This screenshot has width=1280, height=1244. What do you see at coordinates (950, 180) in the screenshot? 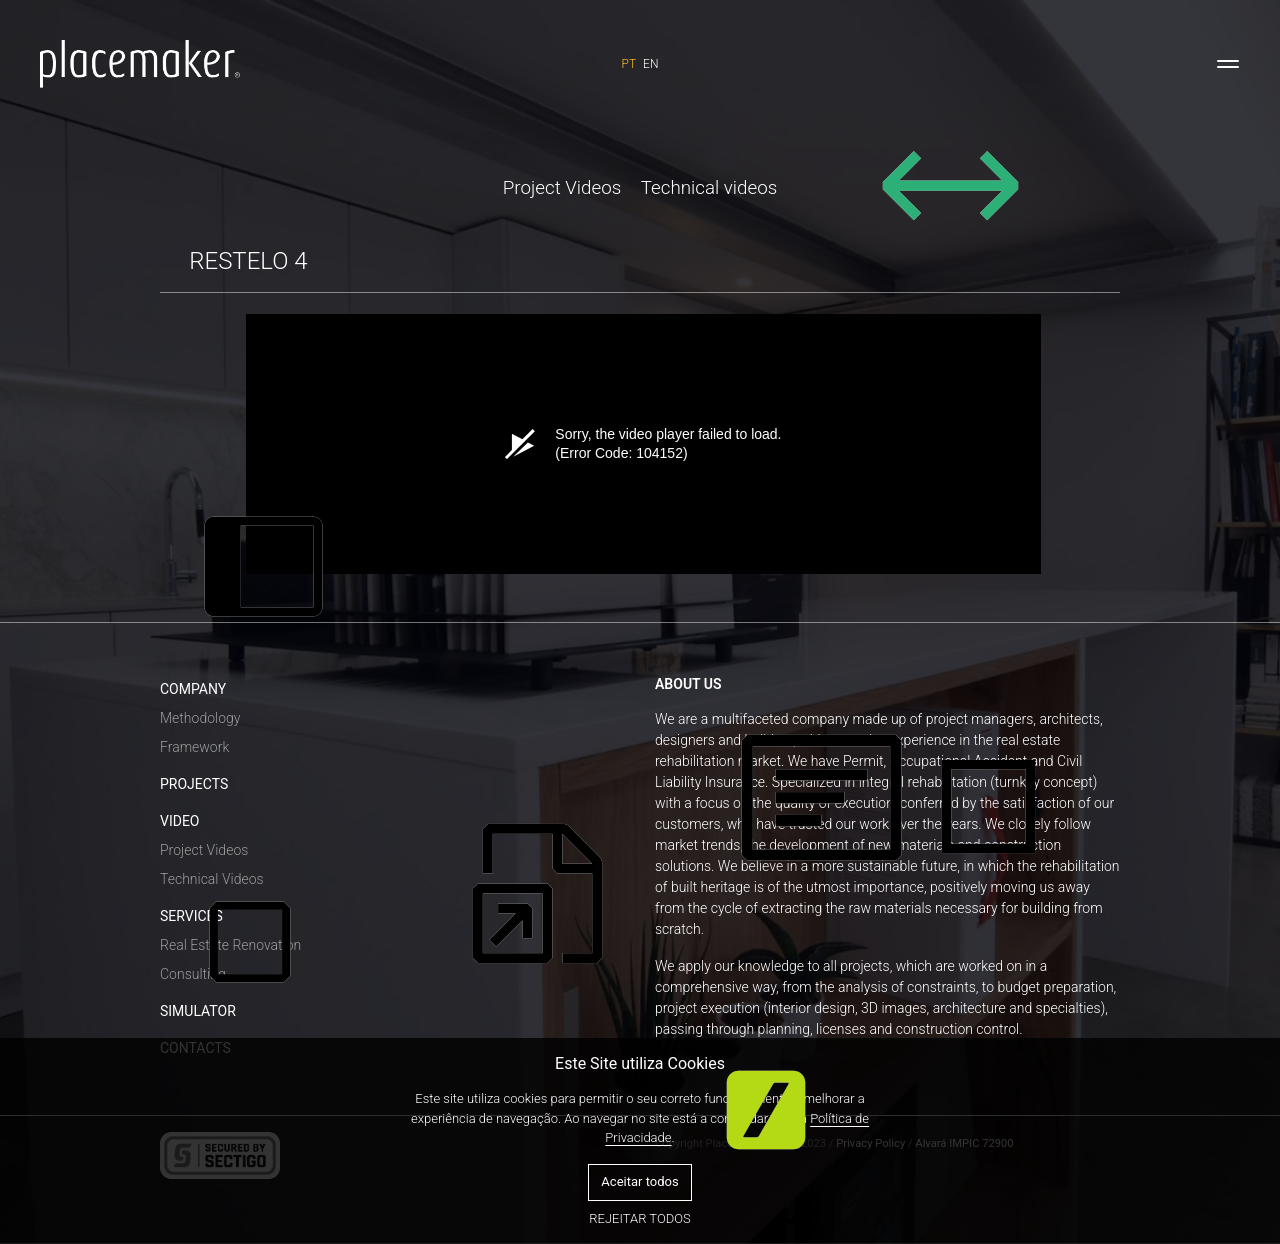
I see `resize element horizontally` at bounding box center [950, 180].